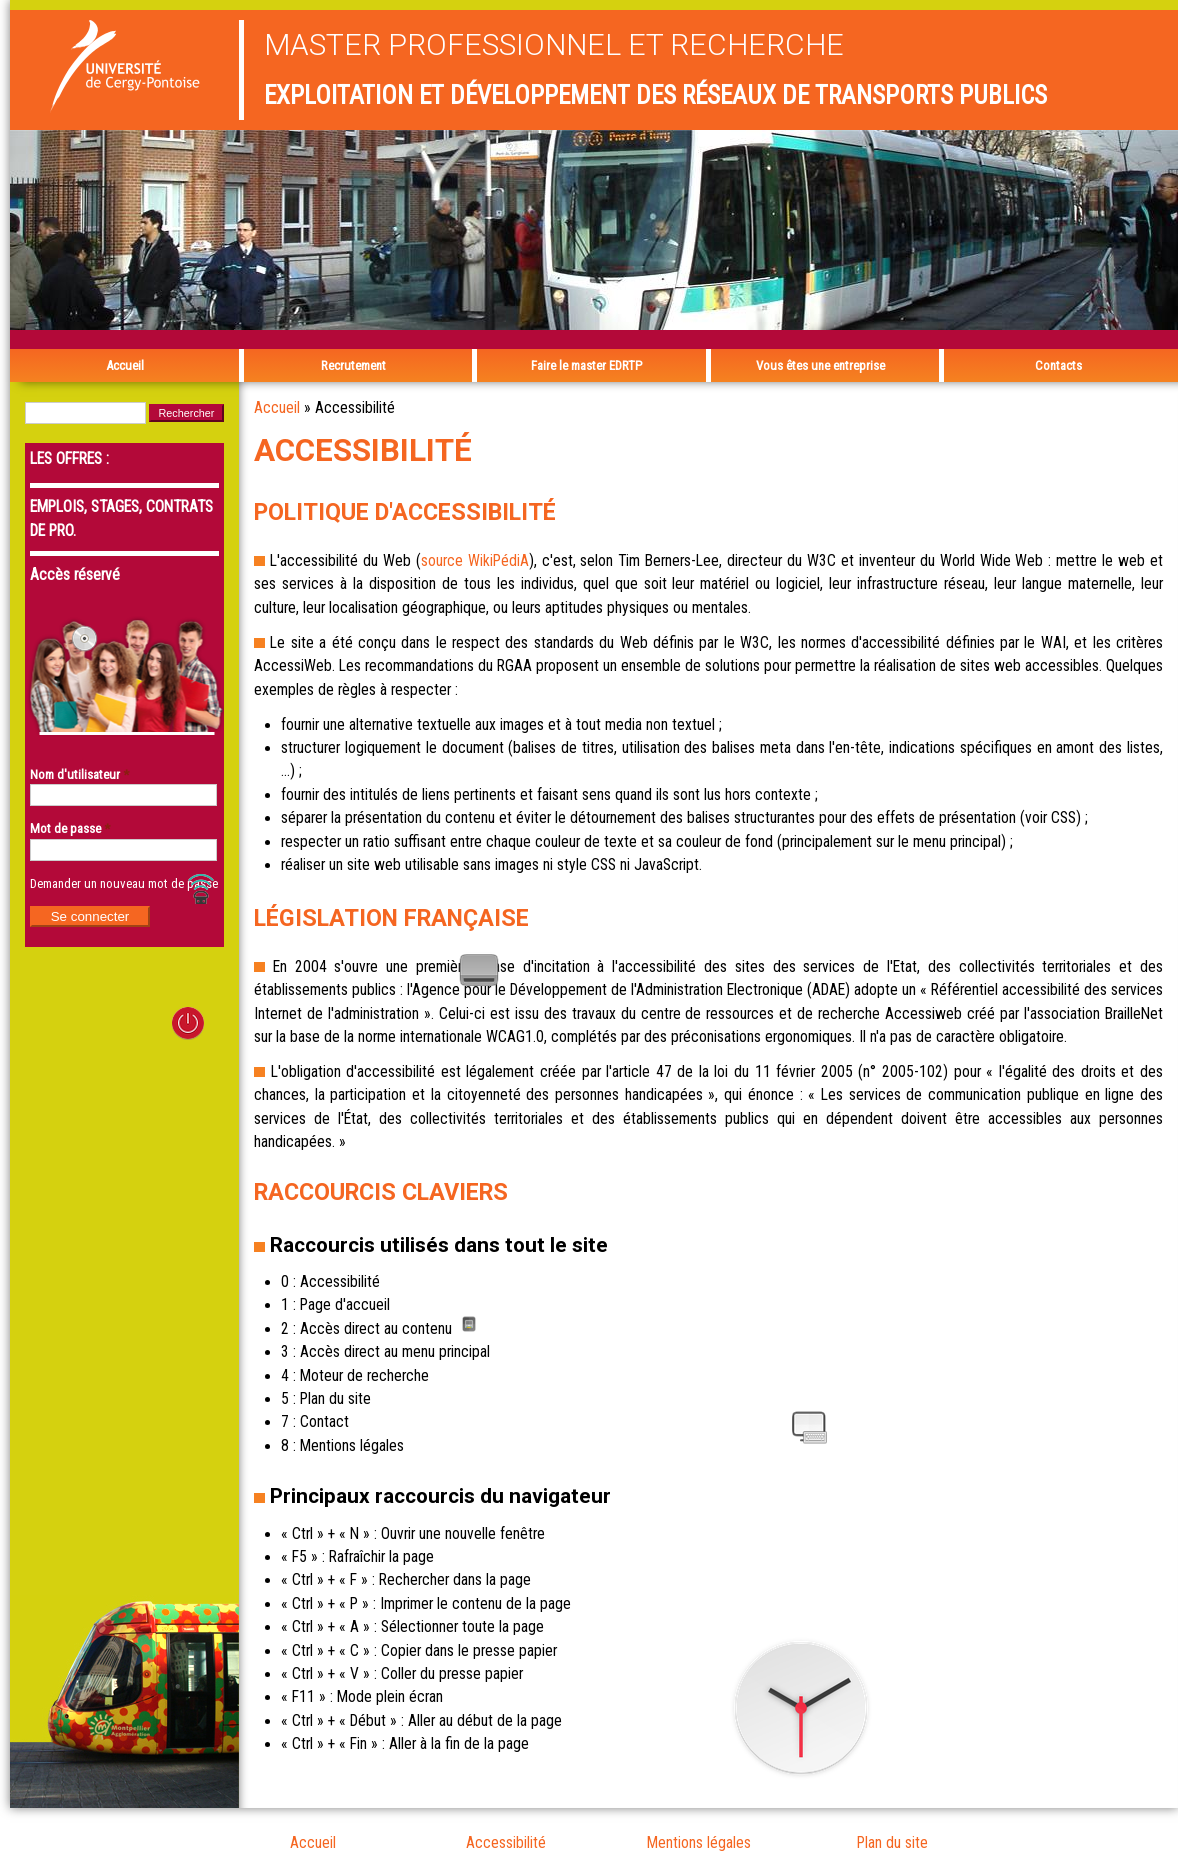 This screenshot has height=1855, width=1178. Describe the element at coordinates (188, 1023) in the screenshot. I see `shut down the system` at that location.